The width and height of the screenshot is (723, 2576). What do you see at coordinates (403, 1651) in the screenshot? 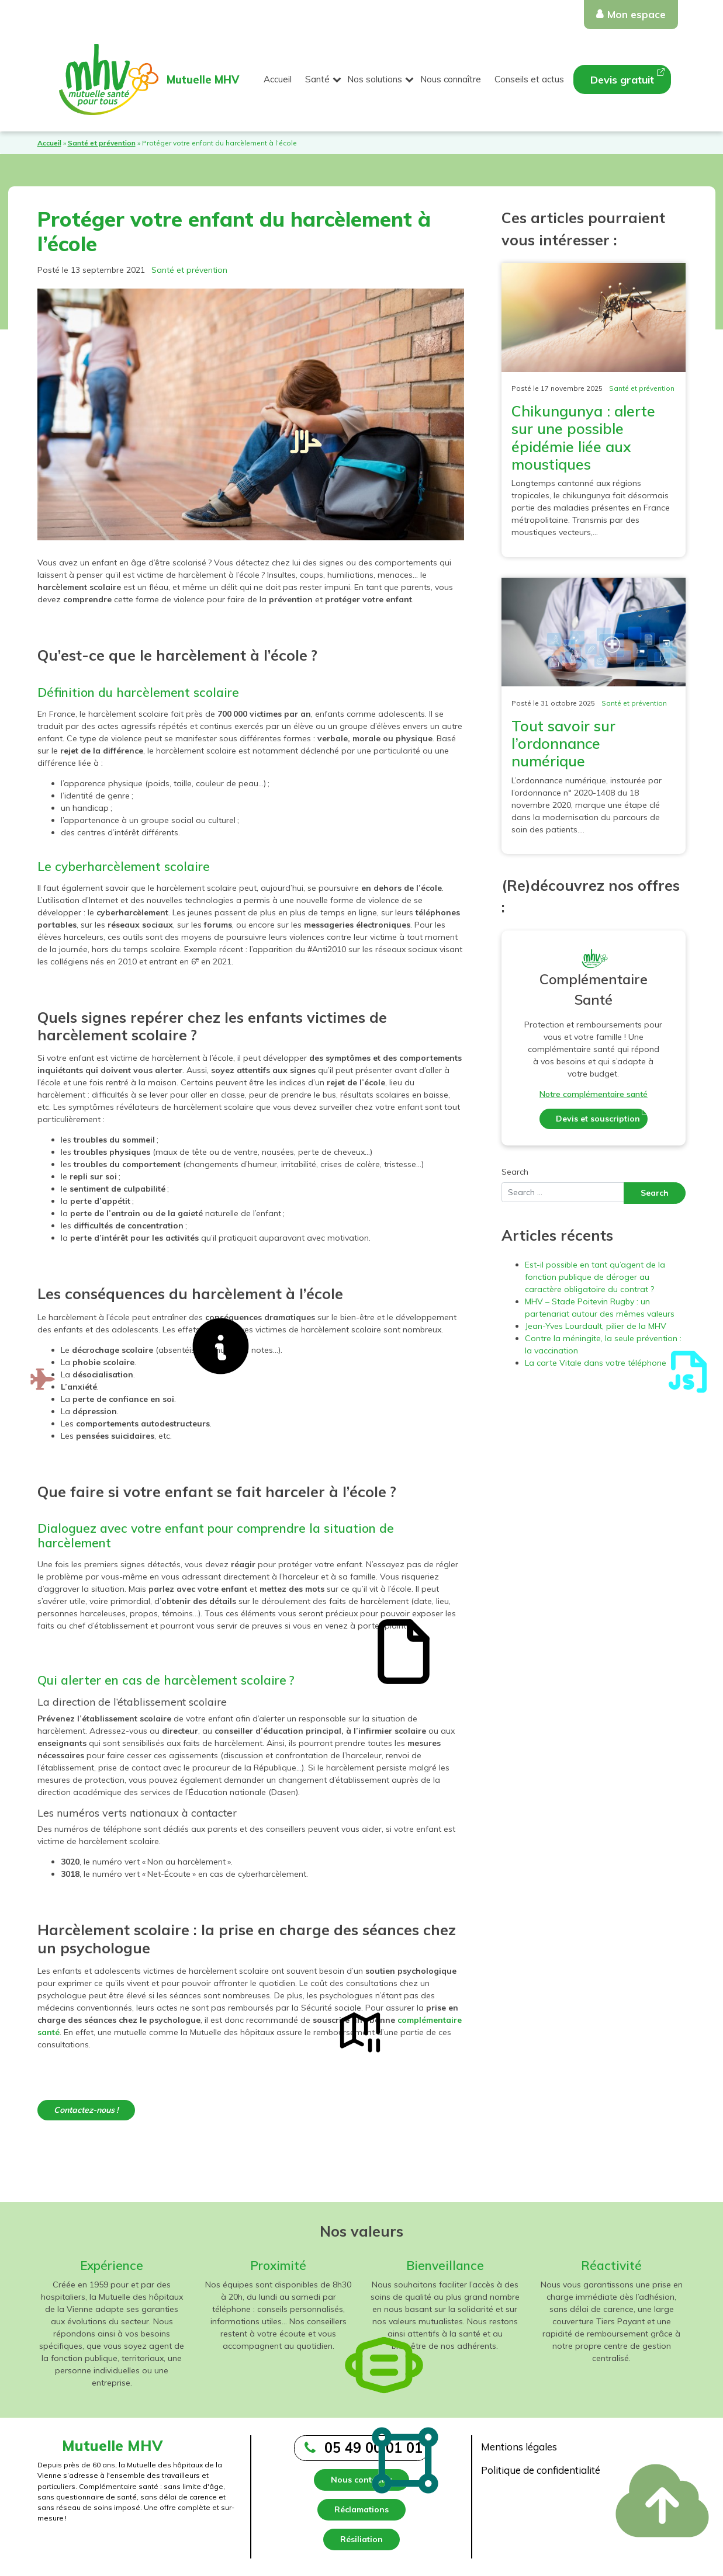
I see `view or open a file` at bounding box center [403, 1651].